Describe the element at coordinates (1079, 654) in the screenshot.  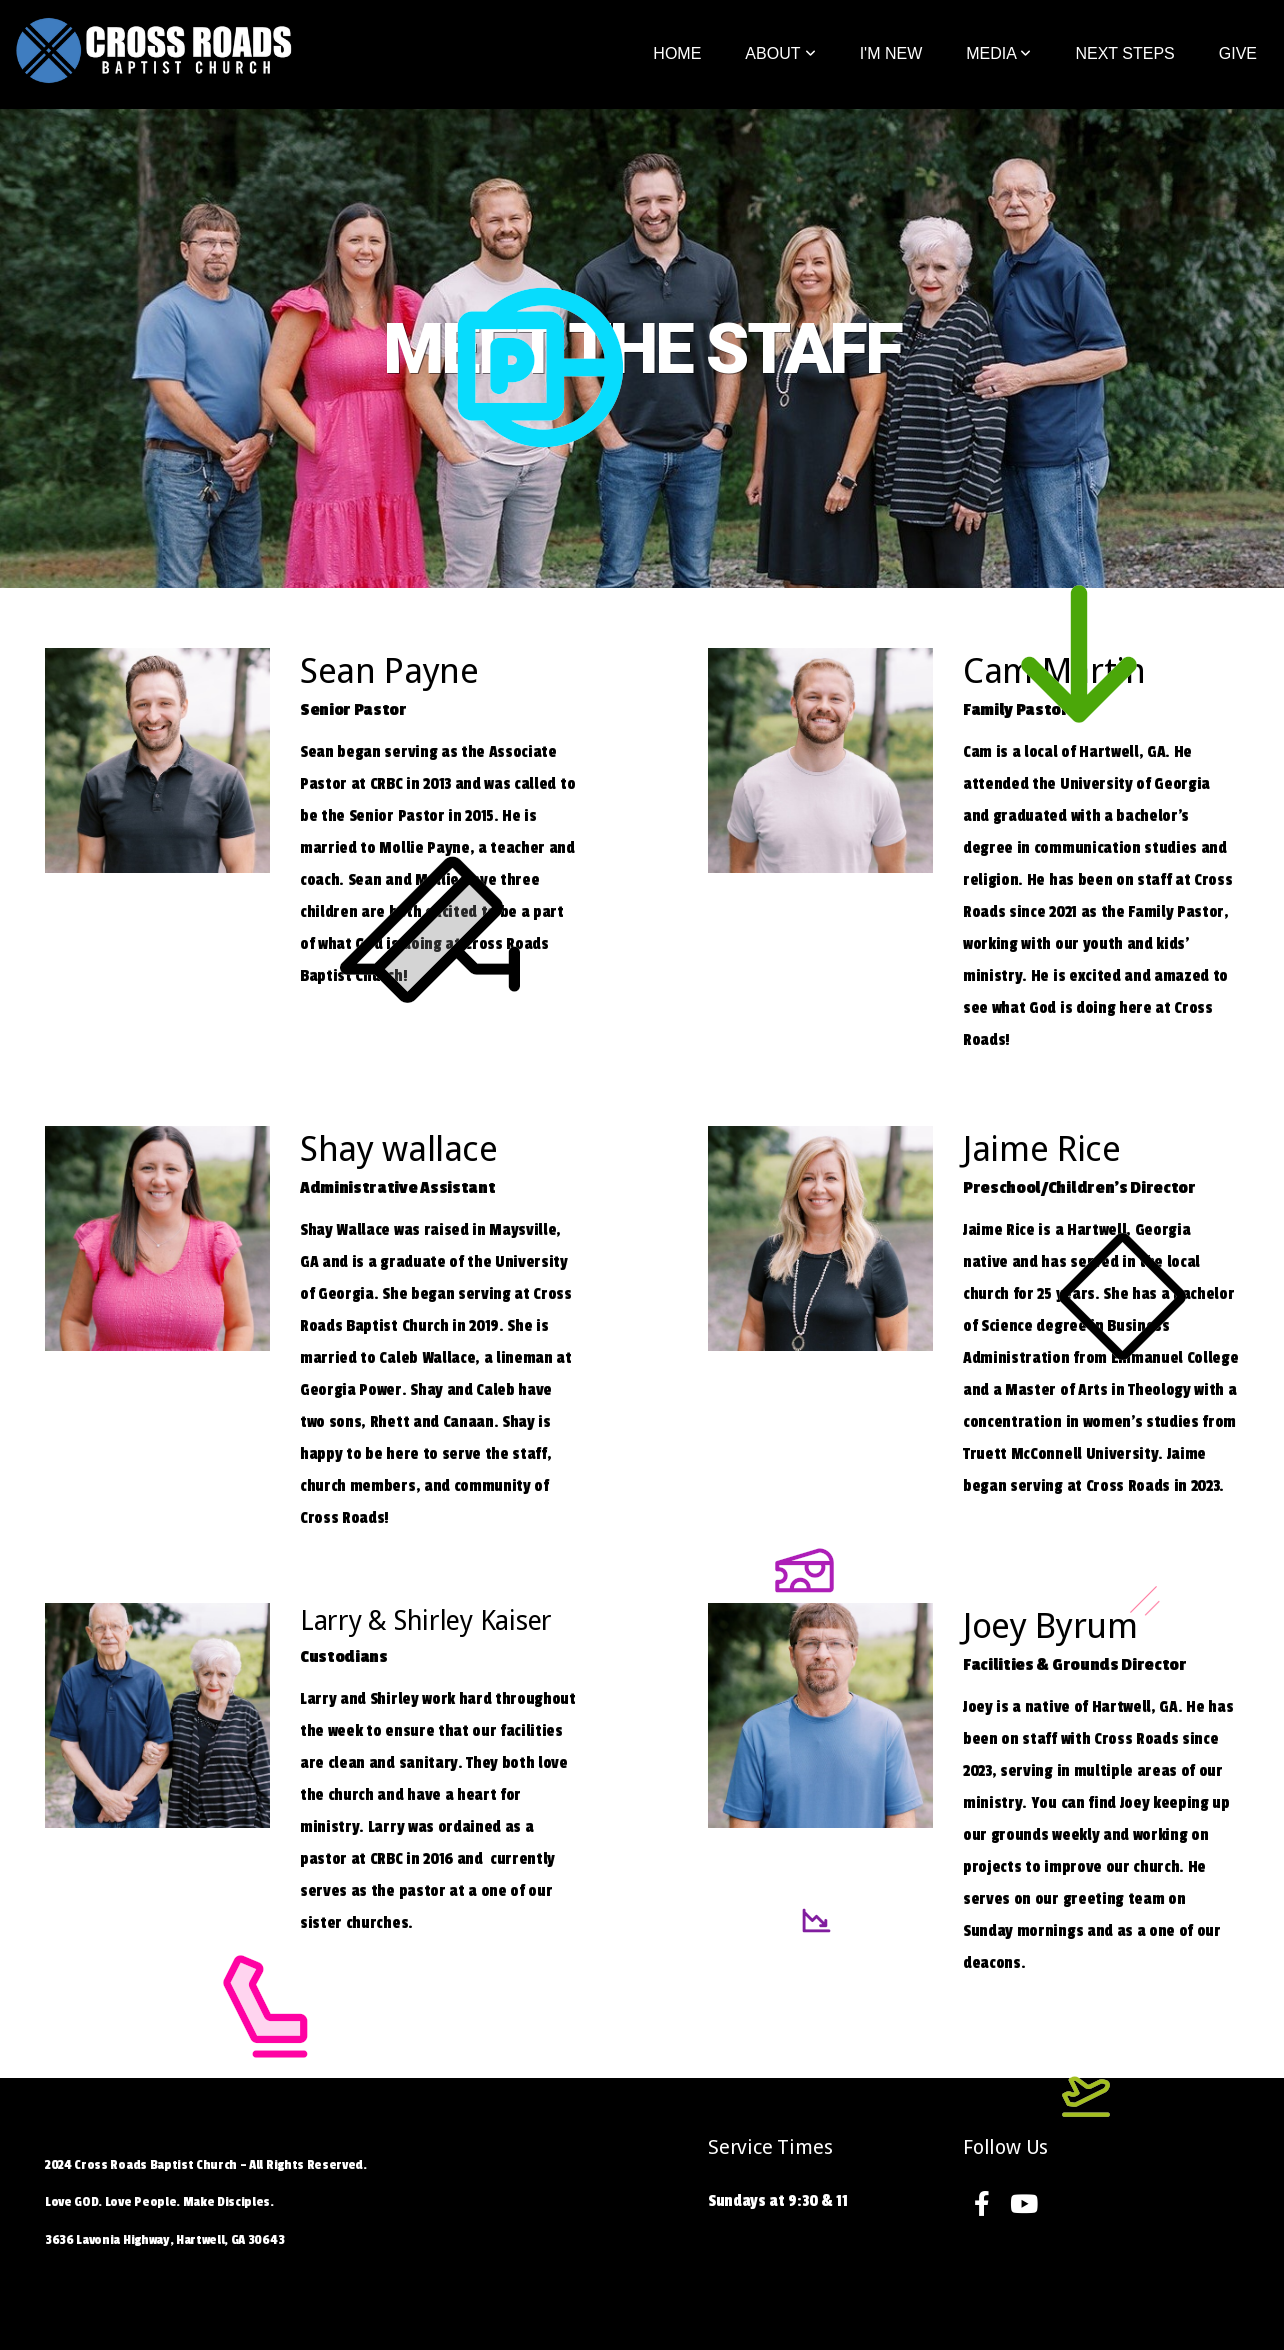
I see `scroll down or view more content` at that location.